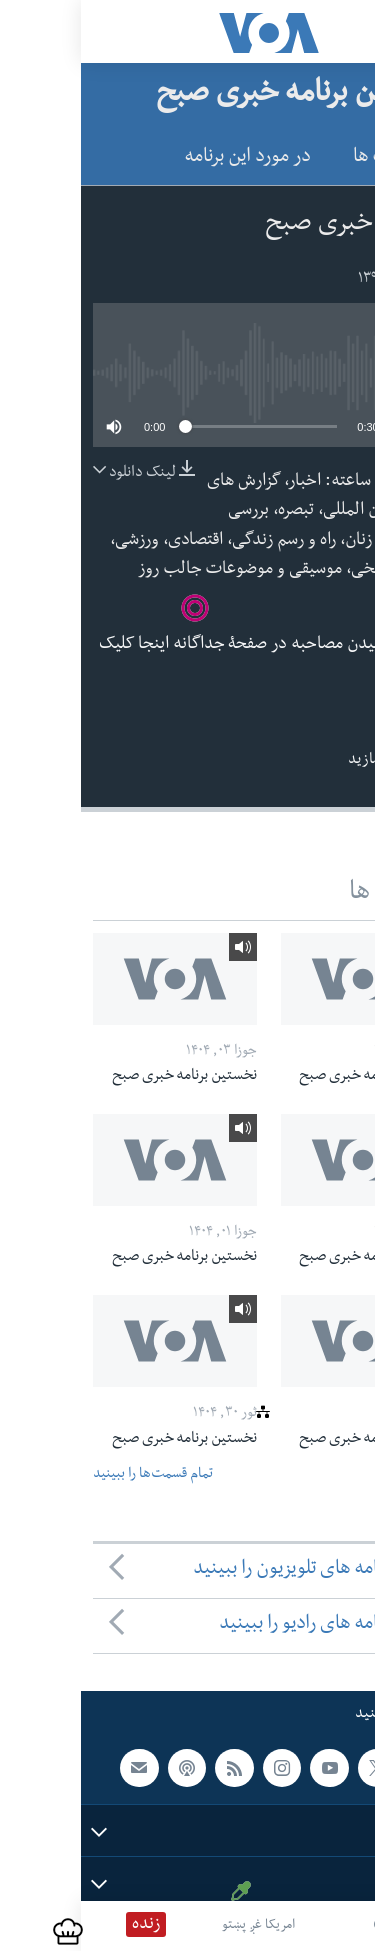  What do you see at coordinates (195, 608) in the screenshot?
I see `start recording audio or video` at bounding box center [195, 608].